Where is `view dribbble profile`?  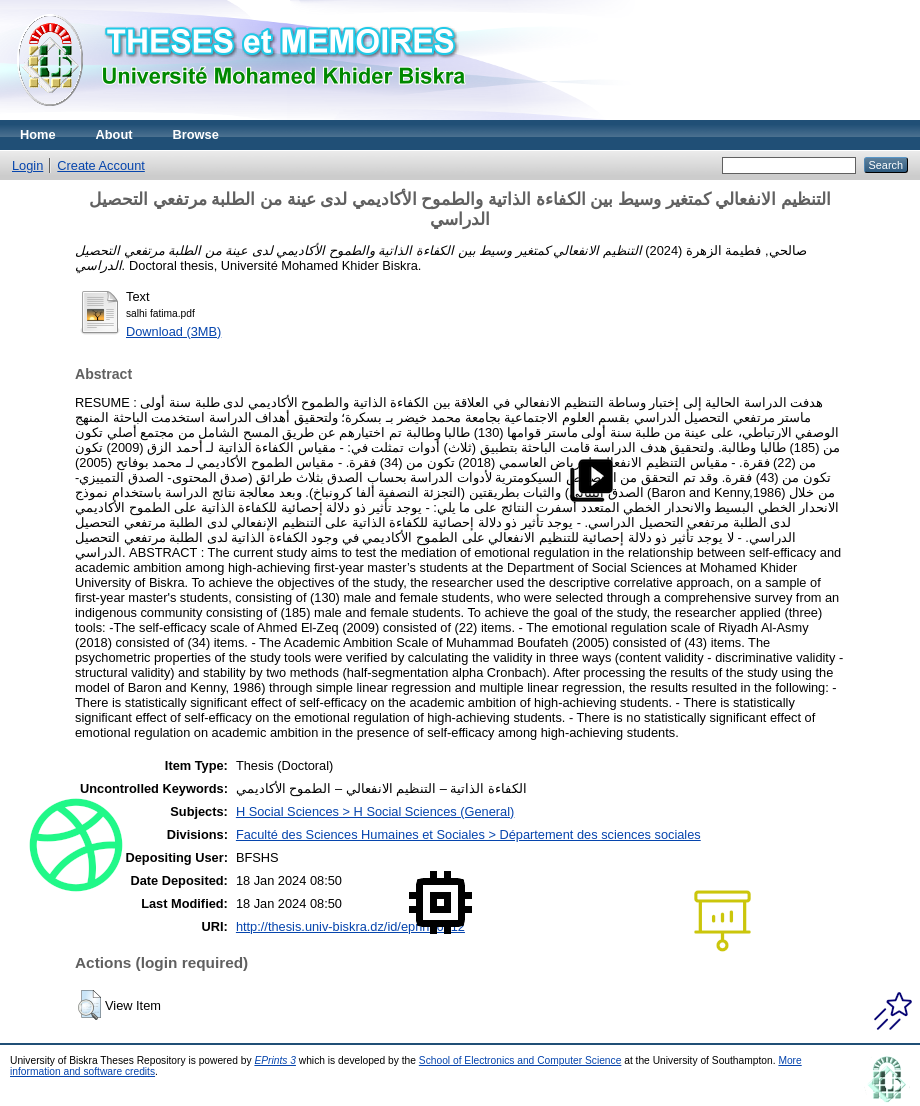
view dribbble profile is located at coordinates (76, 845).